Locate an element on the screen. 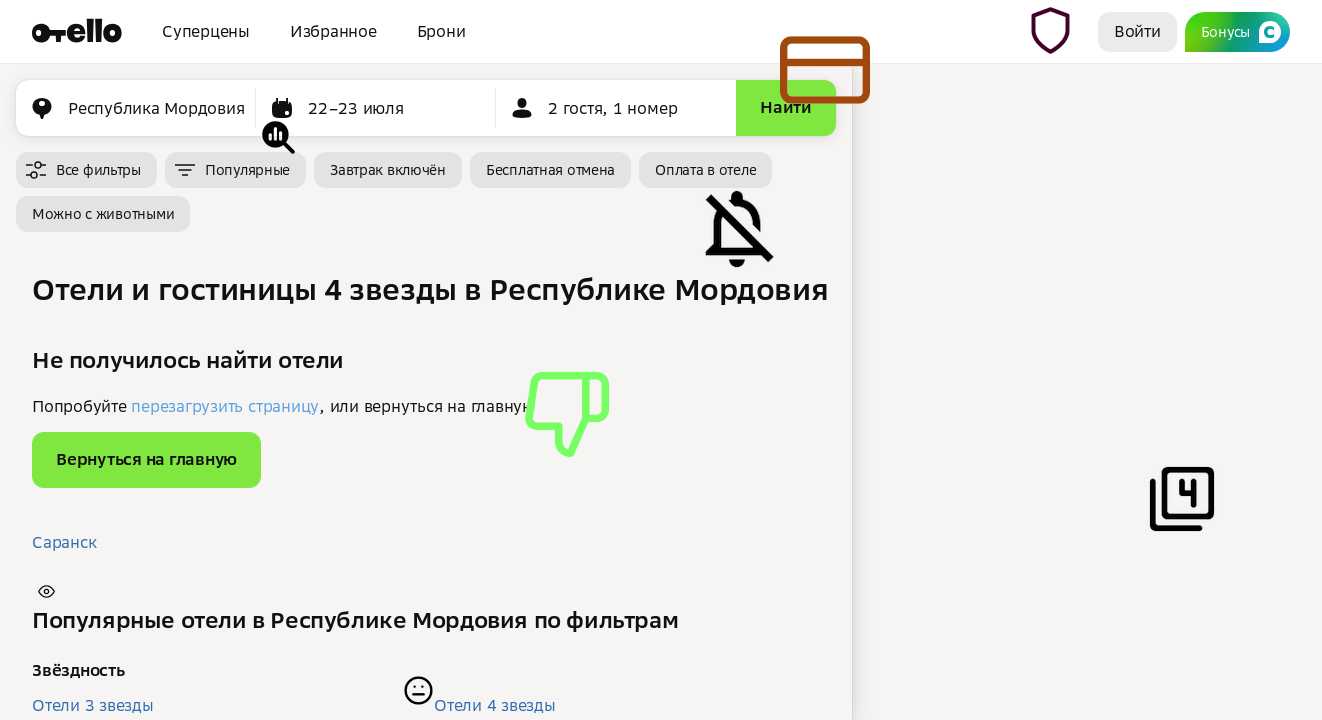 The height and width of the screenshot is (720, 1322). rate your experience as neutral is located at coordinates (418, 690).